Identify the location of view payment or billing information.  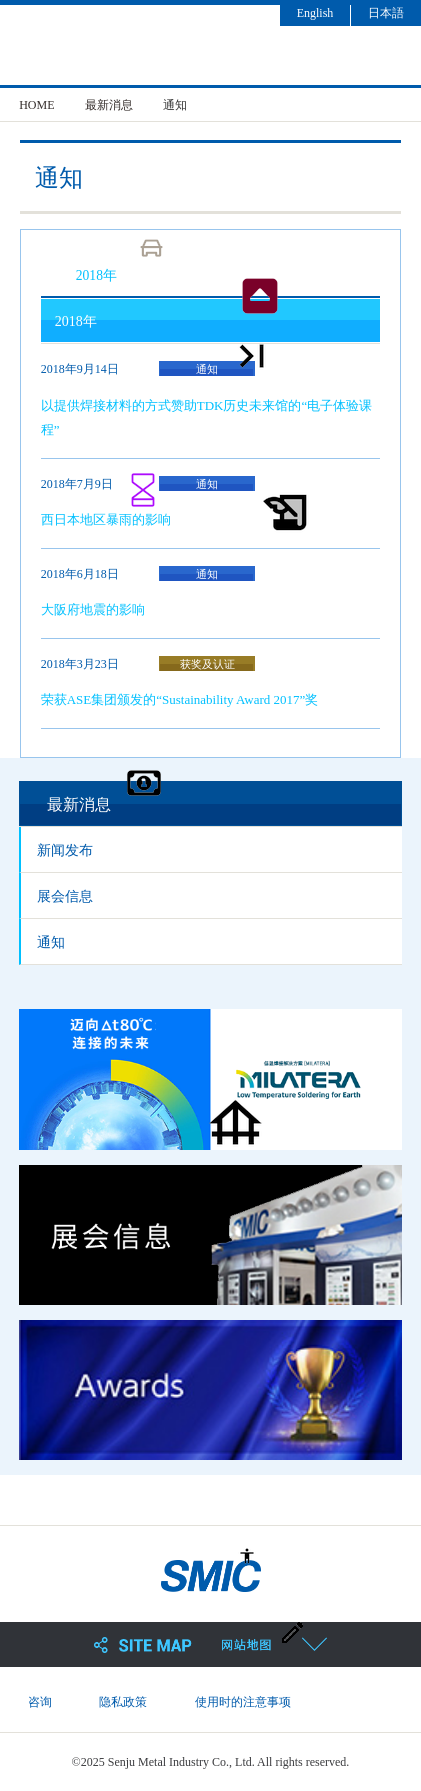
(144, 783).